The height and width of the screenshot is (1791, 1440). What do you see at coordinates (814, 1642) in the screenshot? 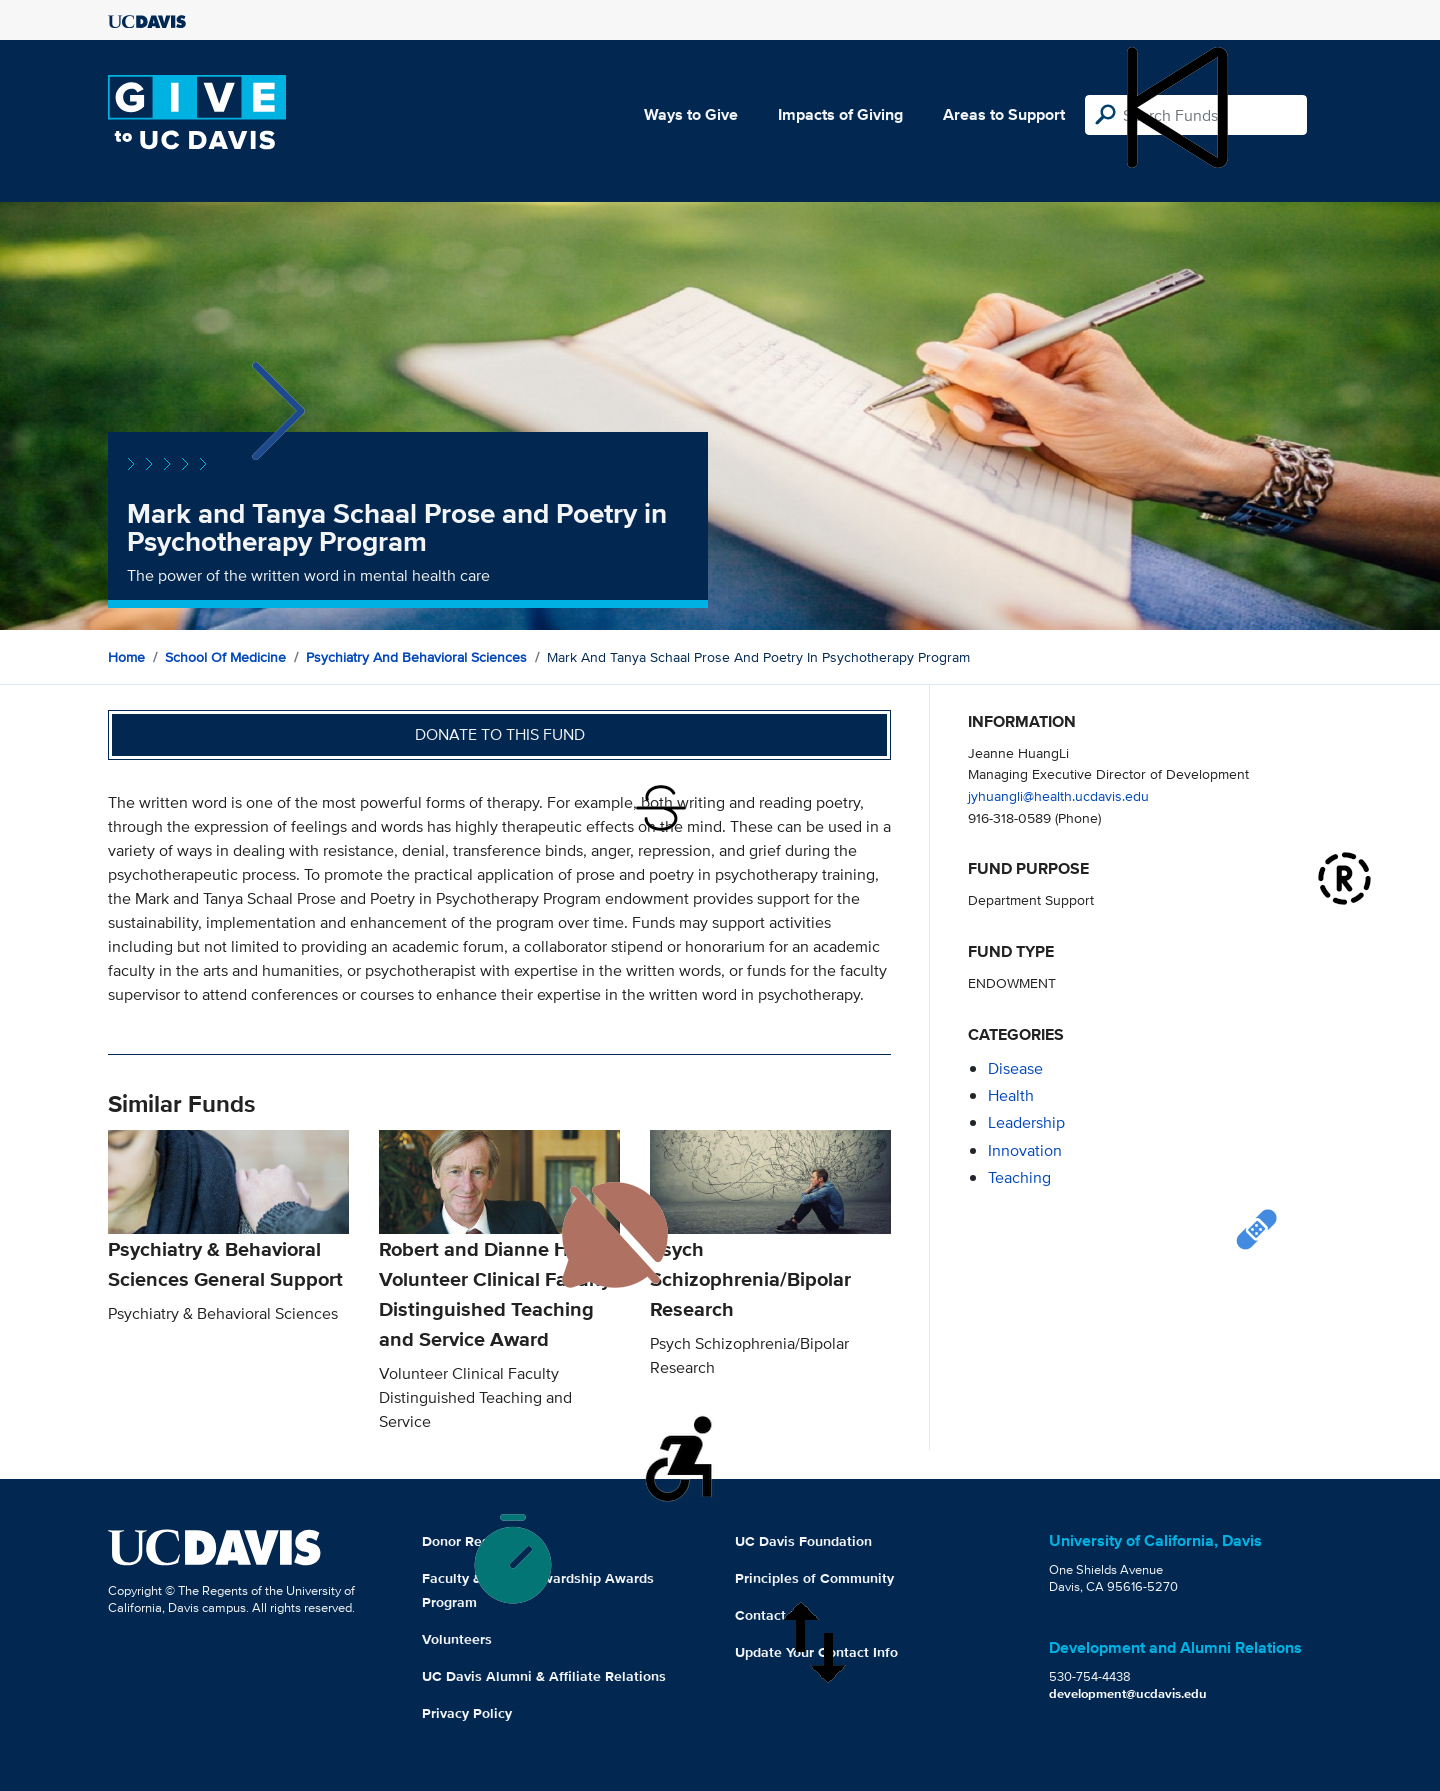
I see `import or export data` at bounding box center [814, 1642].